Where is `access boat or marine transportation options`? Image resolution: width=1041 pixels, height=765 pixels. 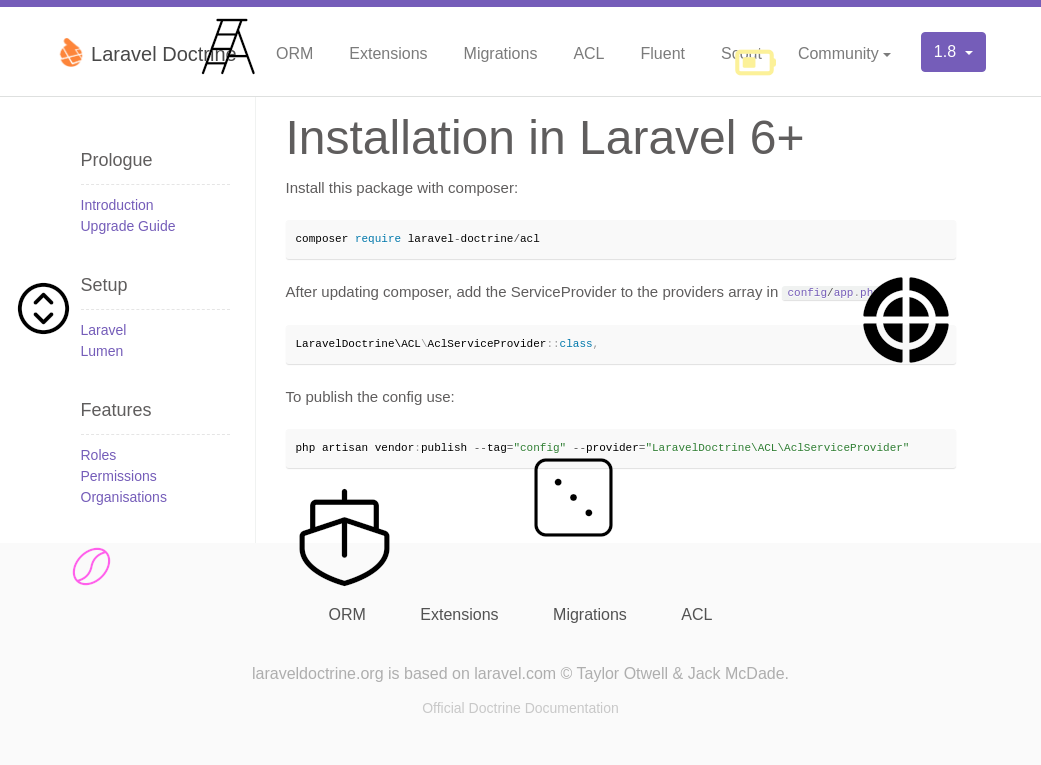
access boat or marine transportation options is located at coordinates (344, 537).